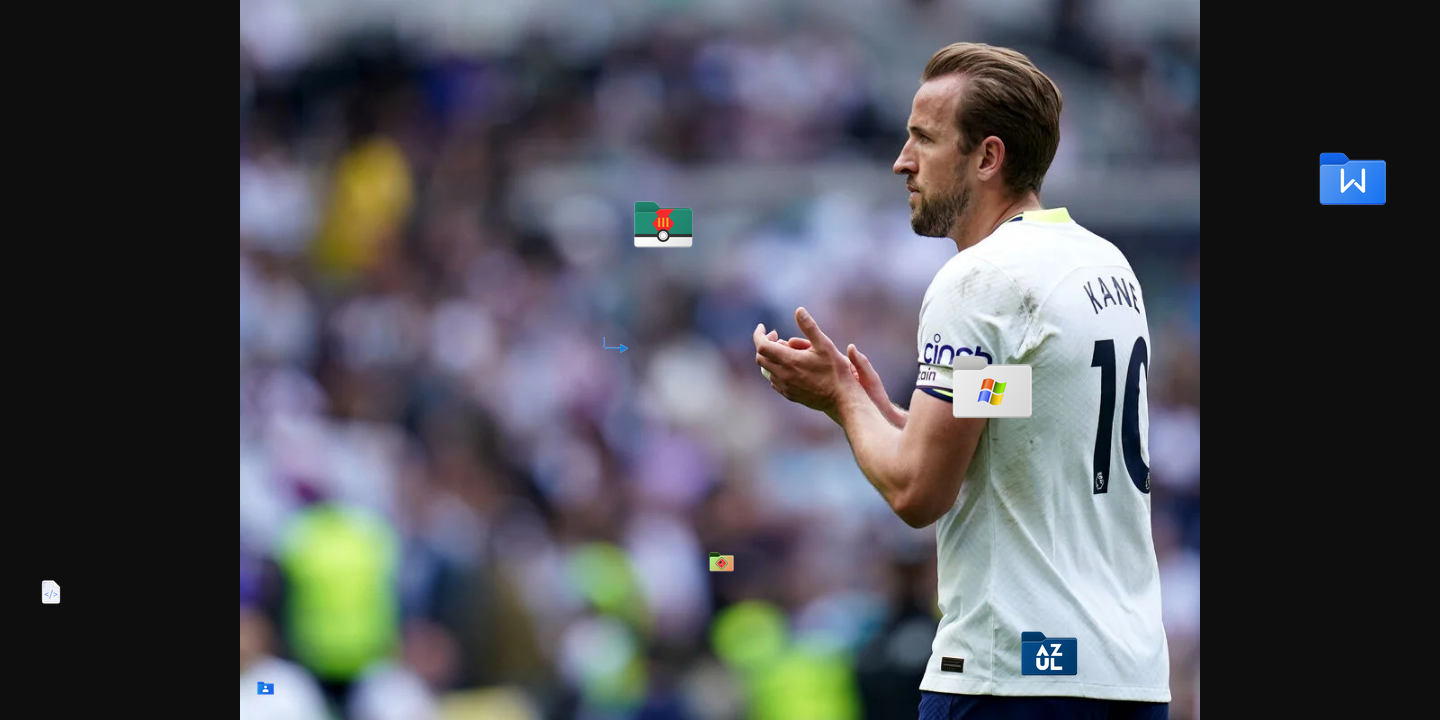 The height and width of the screenshot is (720, 1440). I want to click on forward an email message, so click(616, 343).